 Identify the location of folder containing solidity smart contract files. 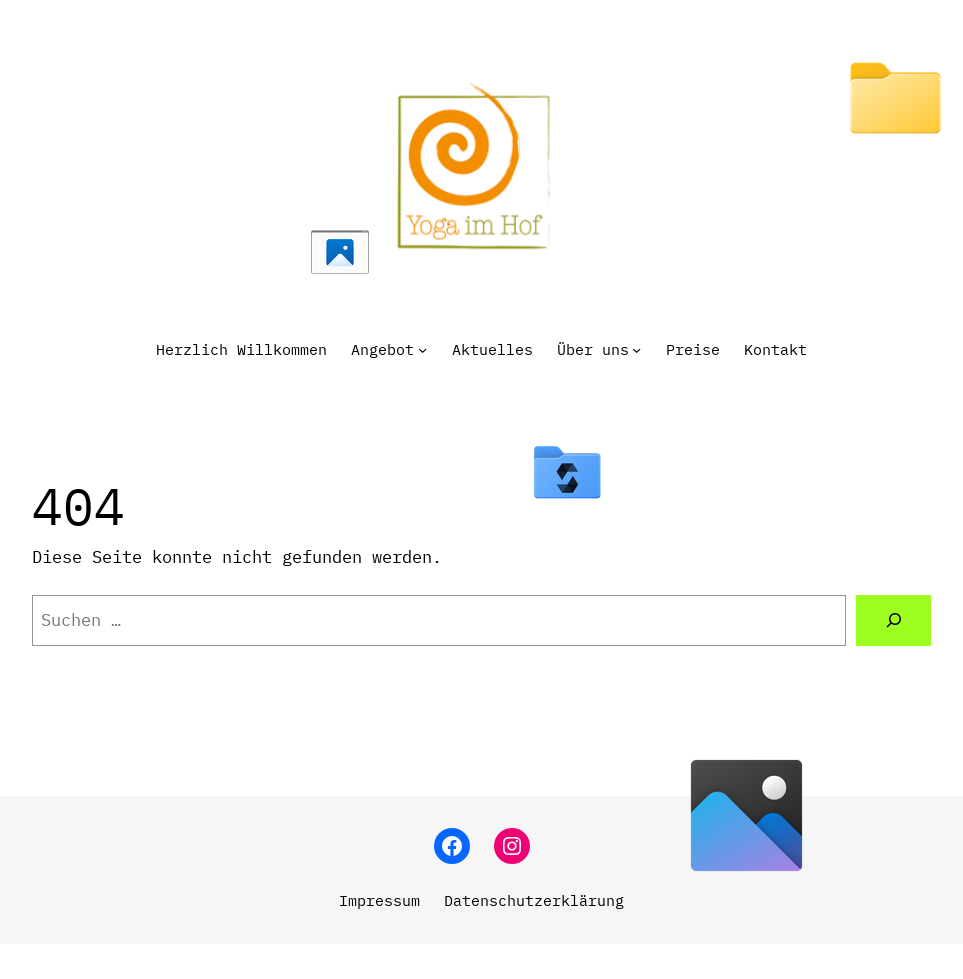
(567, 474).